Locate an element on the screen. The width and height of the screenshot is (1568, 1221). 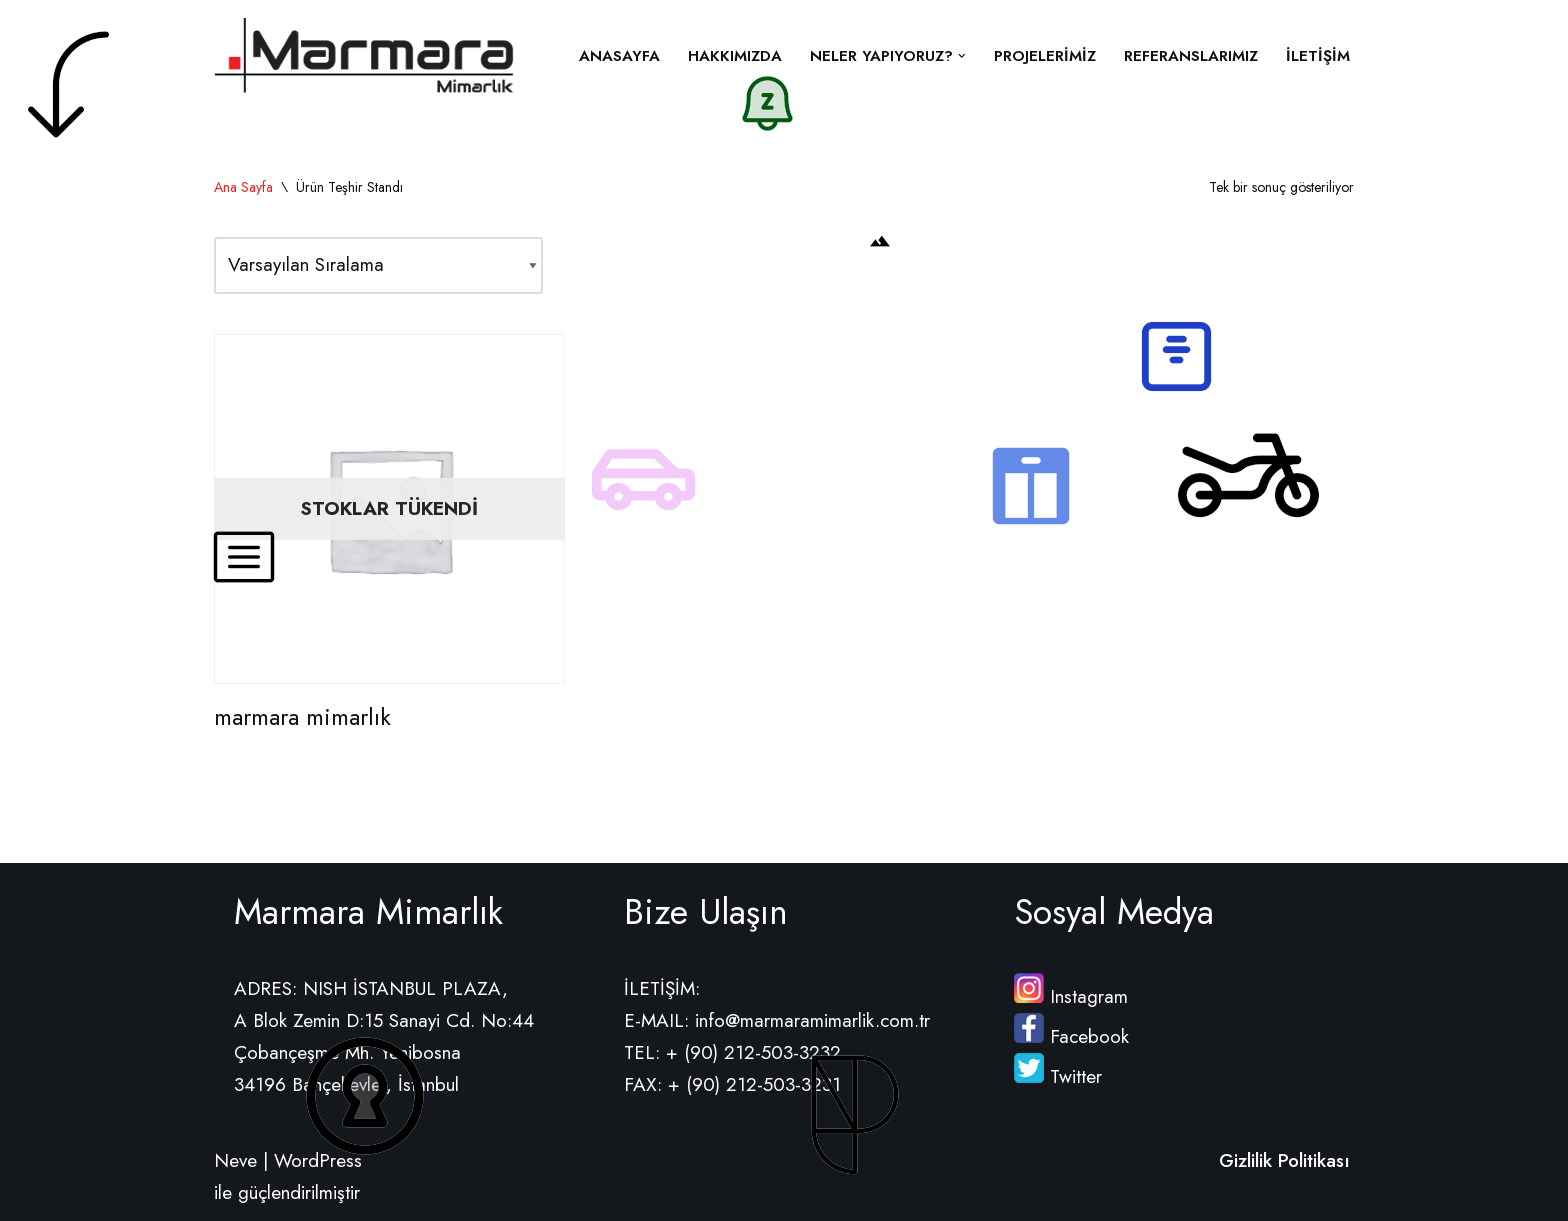
access security or privacy settings is located at coordinates (365, 1096).